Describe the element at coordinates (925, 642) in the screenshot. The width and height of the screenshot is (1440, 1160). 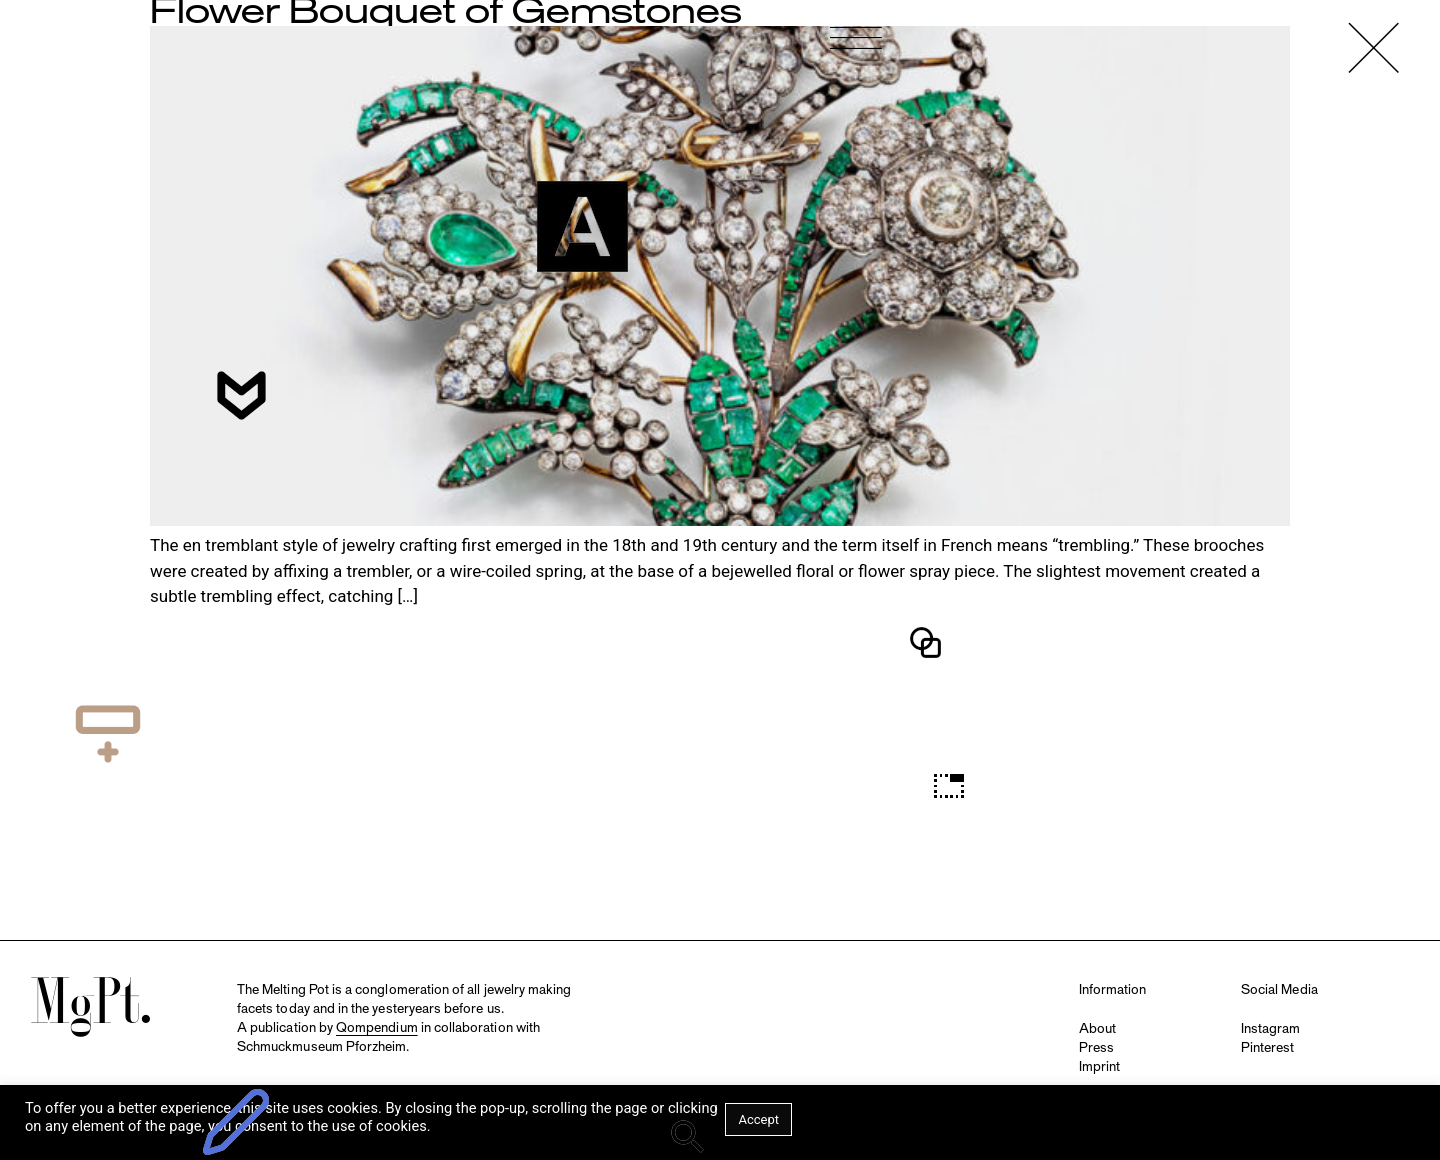
I see `toggle between circular and square shape options` at that location.